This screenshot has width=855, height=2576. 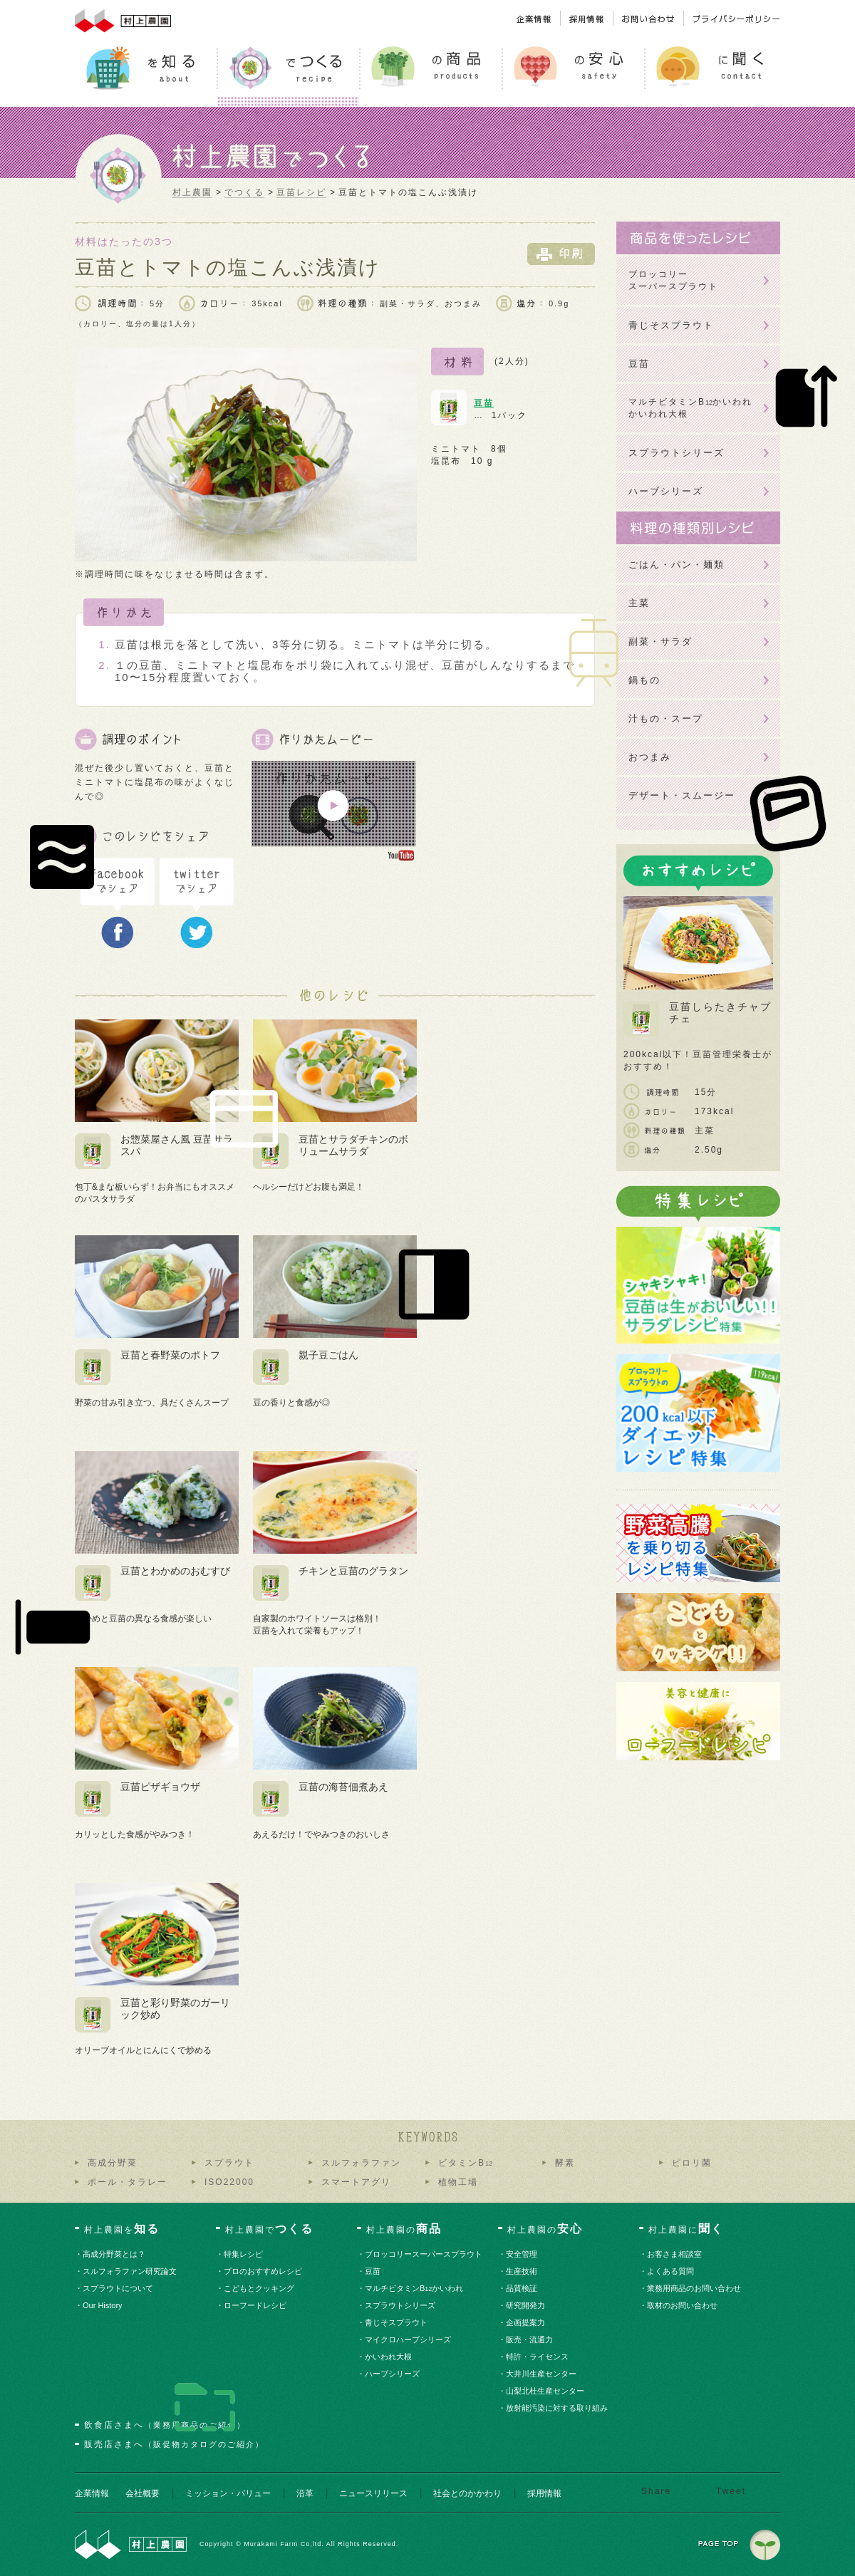 I want to click on auto-fit content to top of container, so click(x=804, y=398).